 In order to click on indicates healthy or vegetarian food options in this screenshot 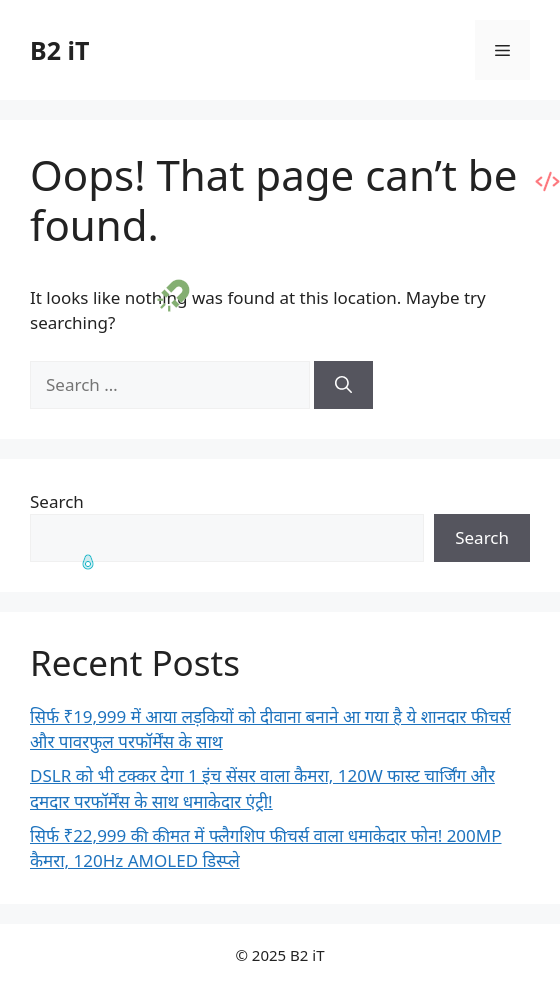, I will do `click(88, 562)`.